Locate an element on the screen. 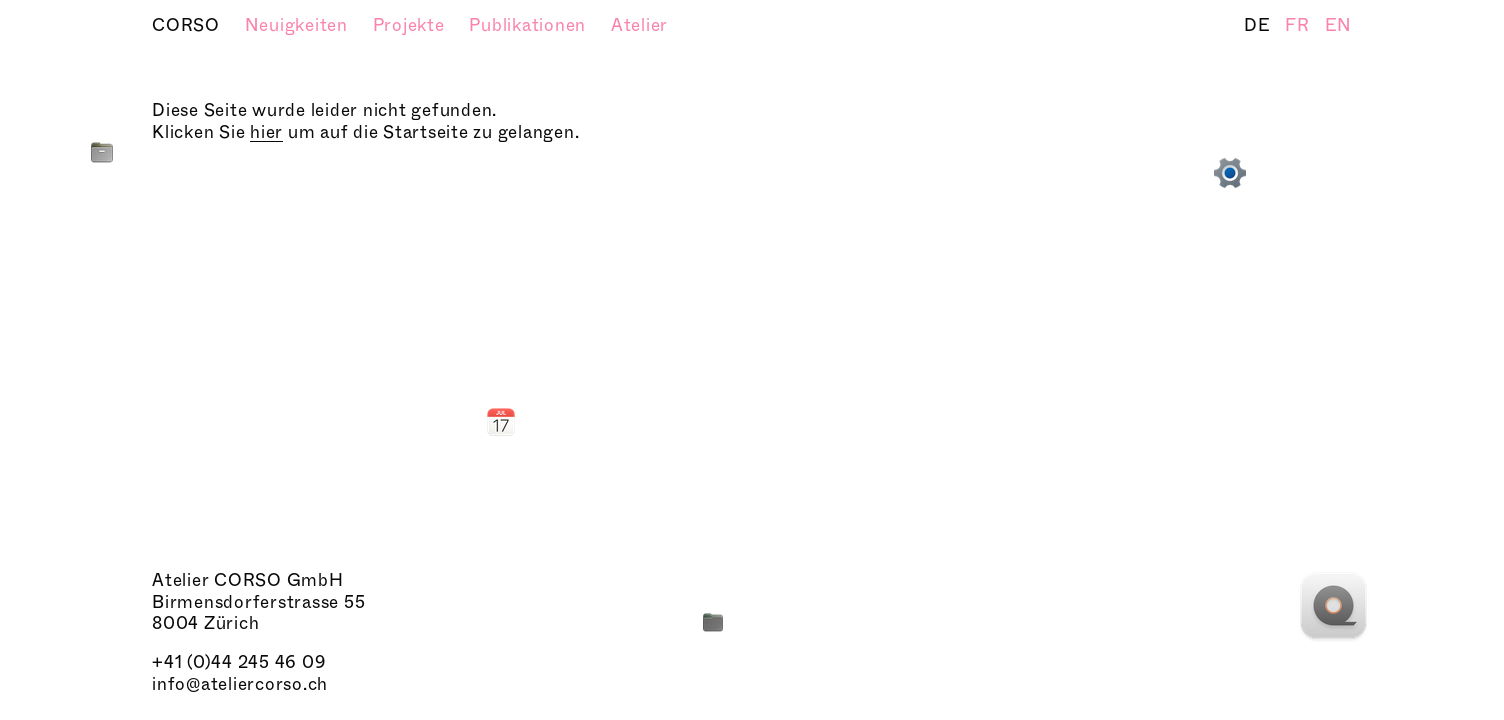 The width and height of the screenshot is (1504, 720). open flatseal to manage flatpak permissions is located at coordinates (1333, 605).